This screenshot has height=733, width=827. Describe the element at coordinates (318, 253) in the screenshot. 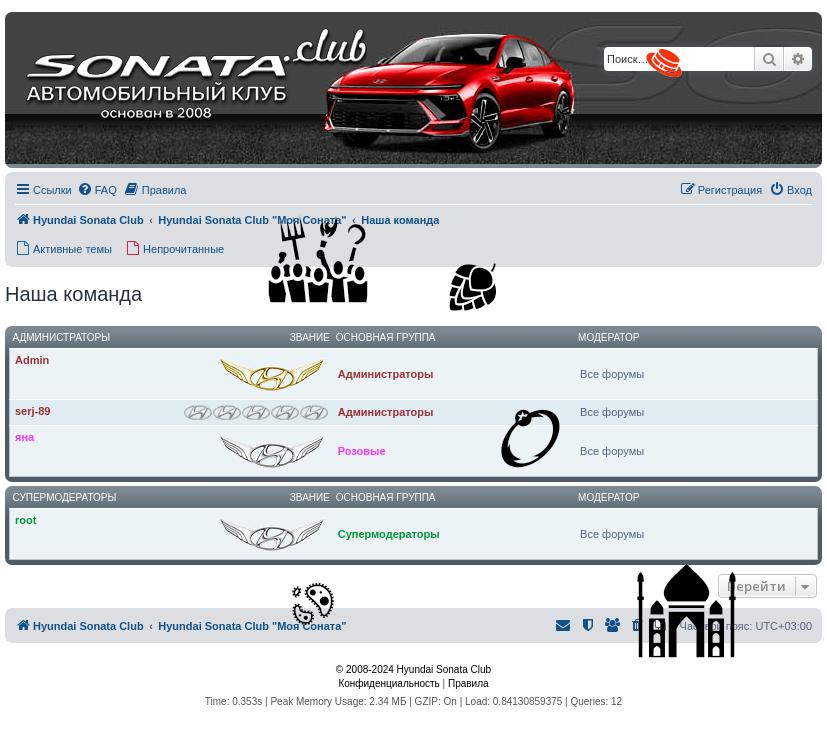

I see `indicates a rebellion or protest event in-game` at that location.